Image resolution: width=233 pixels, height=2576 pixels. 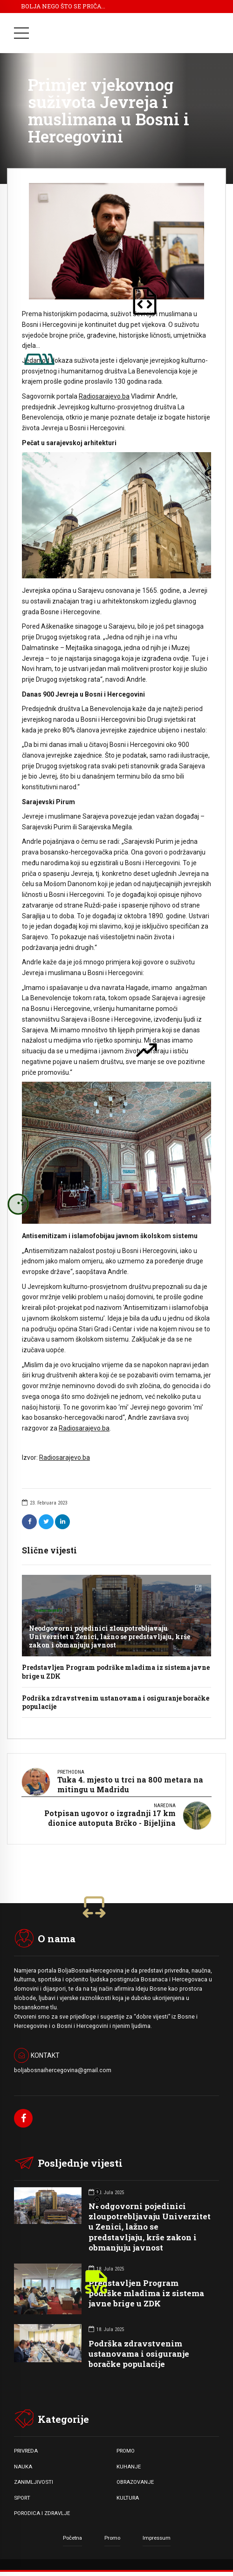 I want to click on switch between open browser tabs, so click(x=39, y=359).